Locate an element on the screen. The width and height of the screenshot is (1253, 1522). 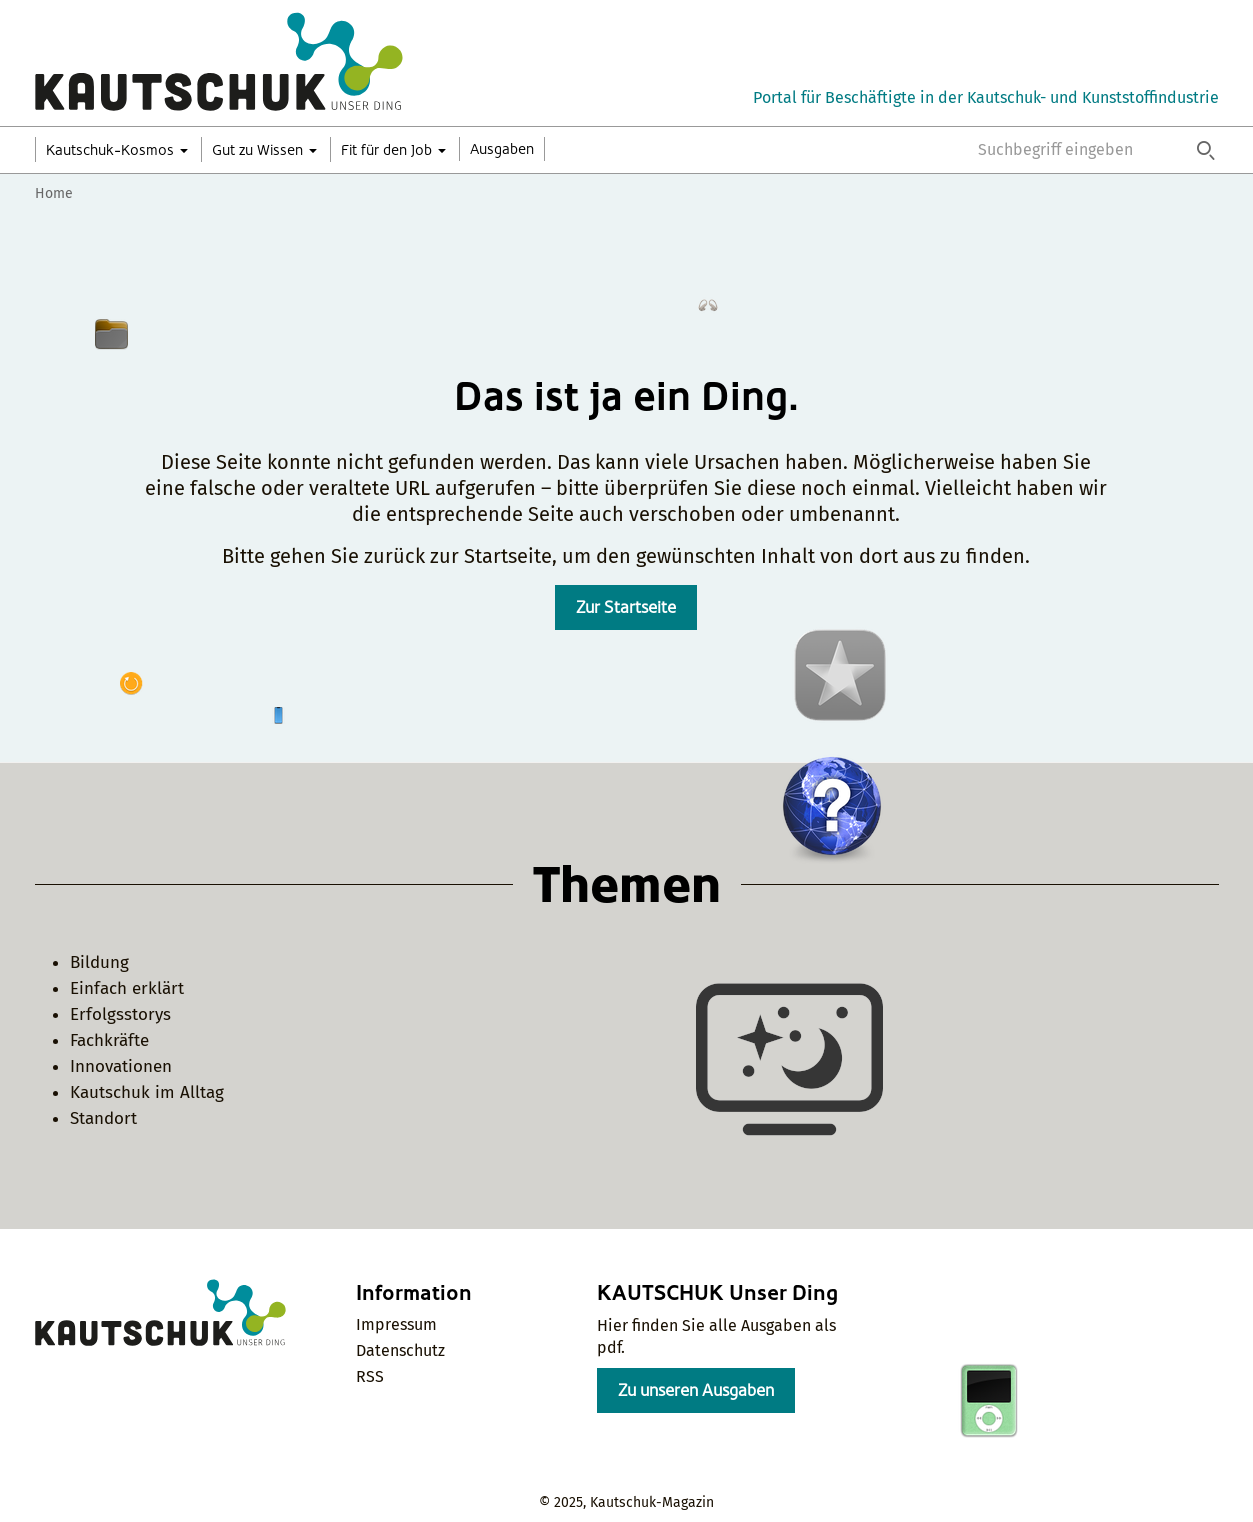
connect to a network or server is located at coordinates (832, 806).